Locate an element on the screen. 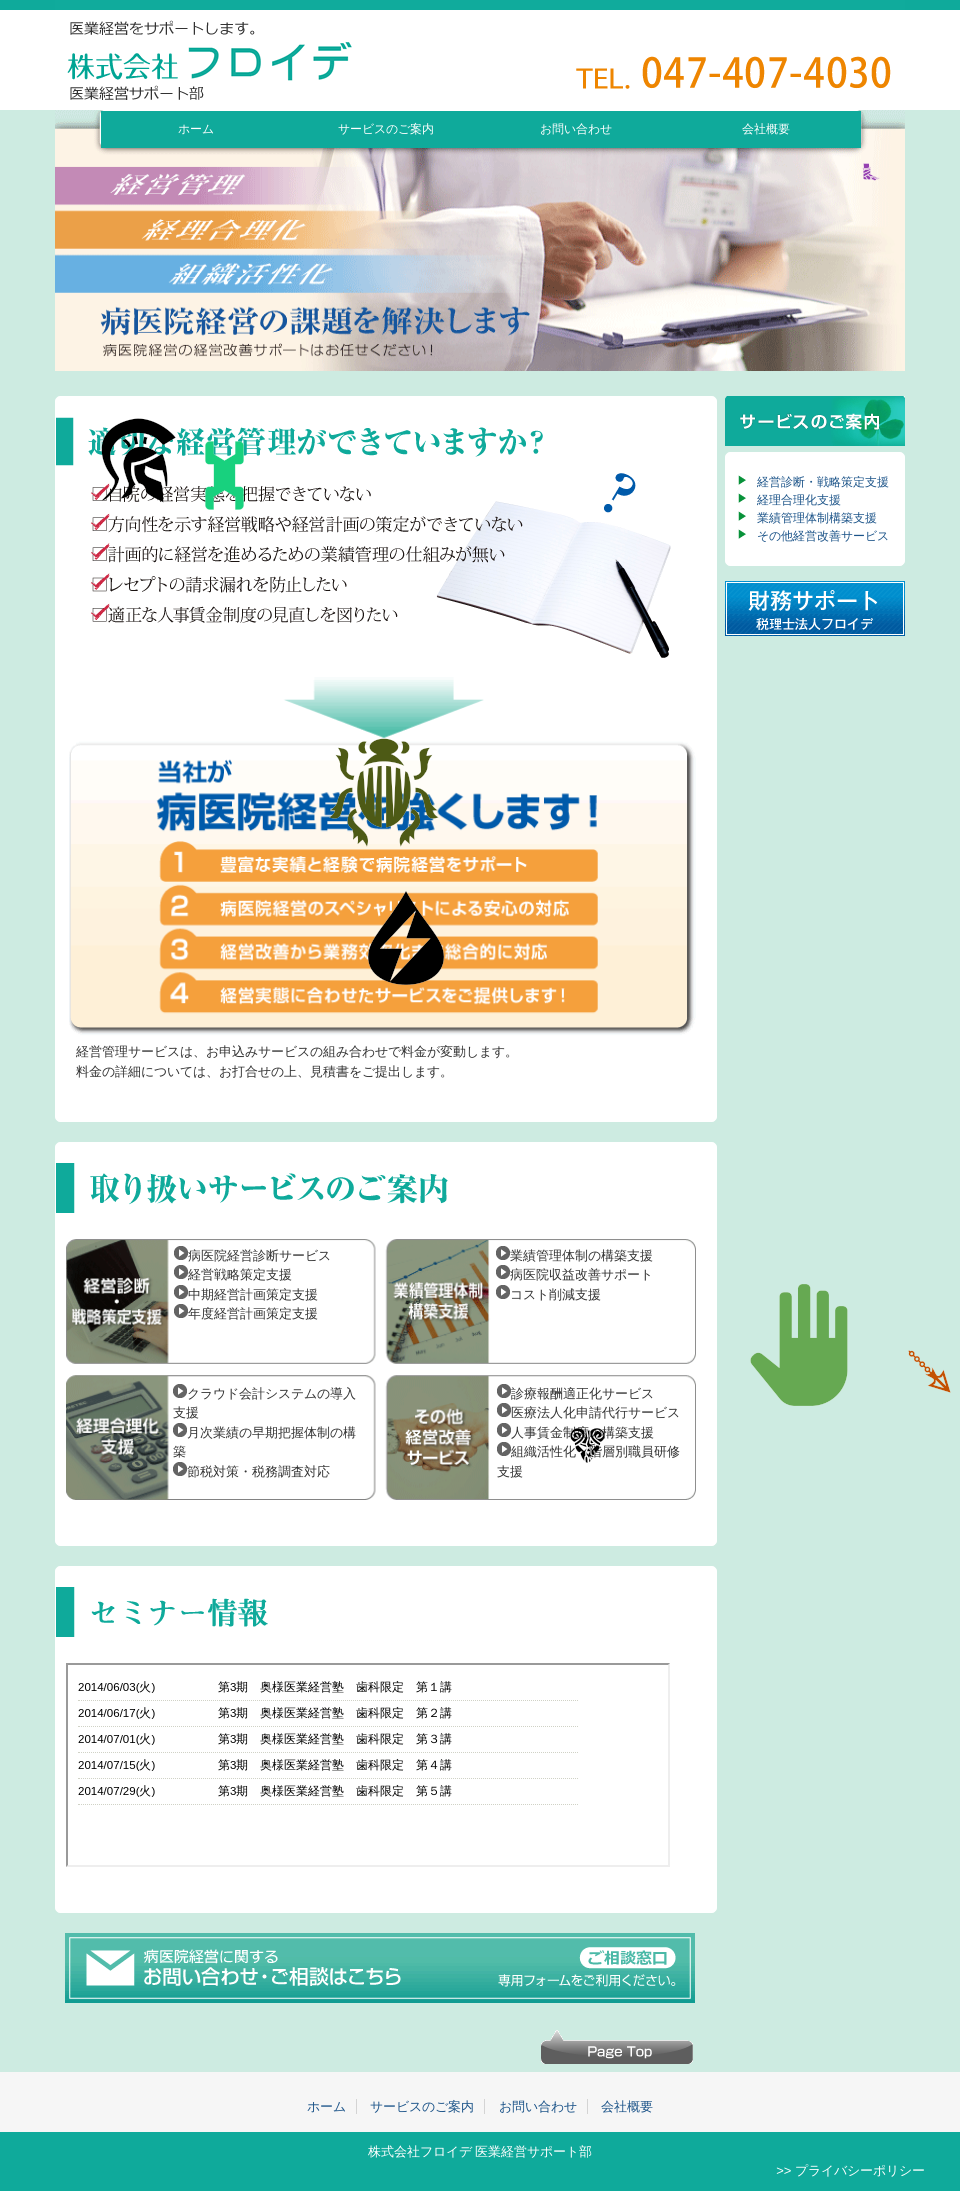 This screenshot has width=960, height=2191. access settings or configuration options is located at coordinates (224, 475).